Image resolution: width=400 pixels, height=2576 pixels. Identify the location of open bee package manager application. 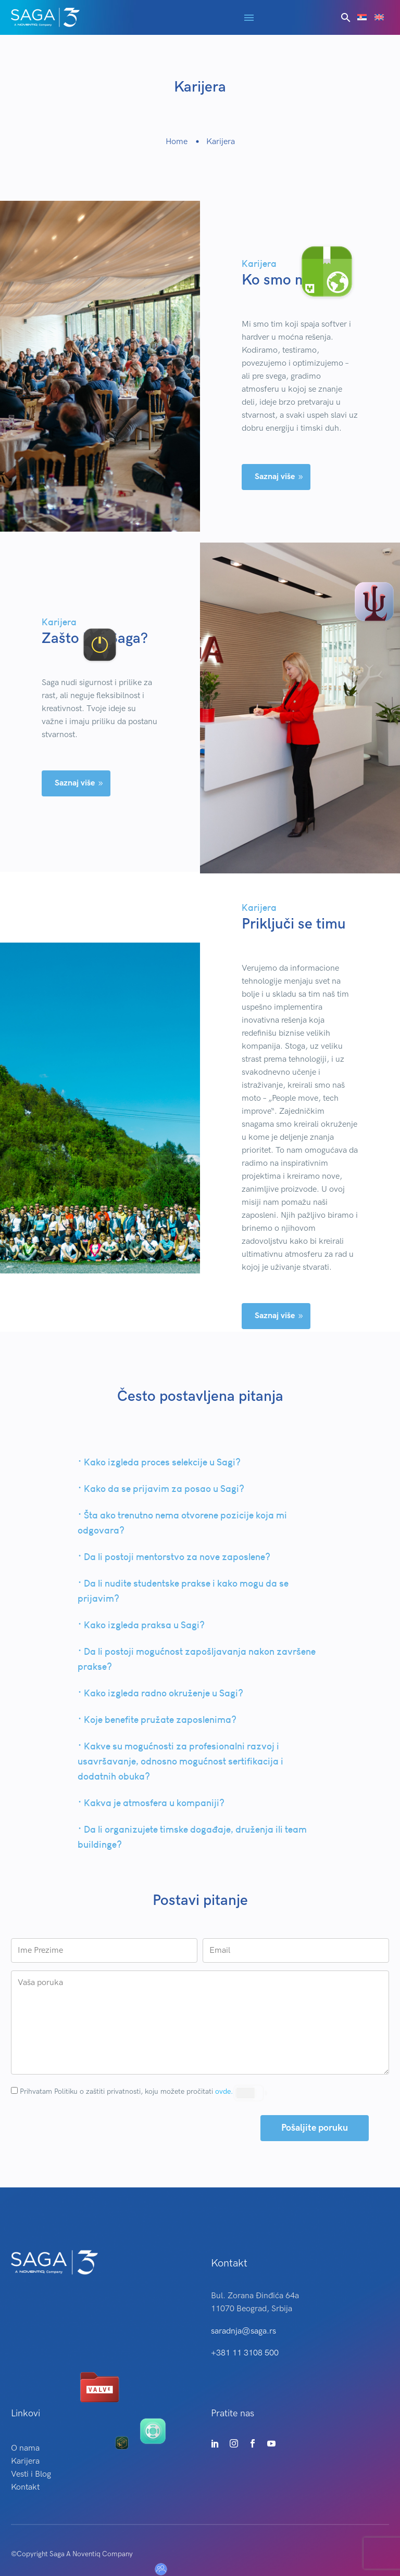
(122, 2443).